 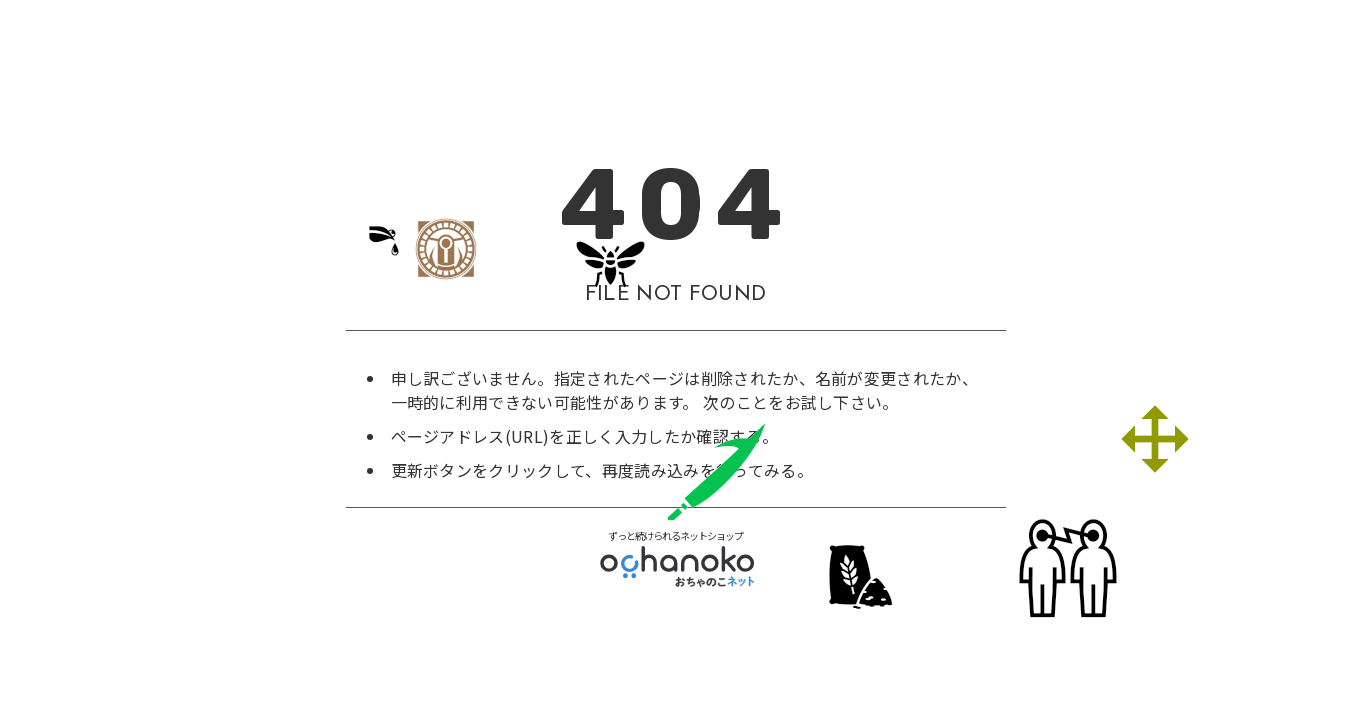 What do you see at coordinates (717, 471) in the screenshot?
I see `select glaive weapon in game inventory` at bounding box center [717, 471].